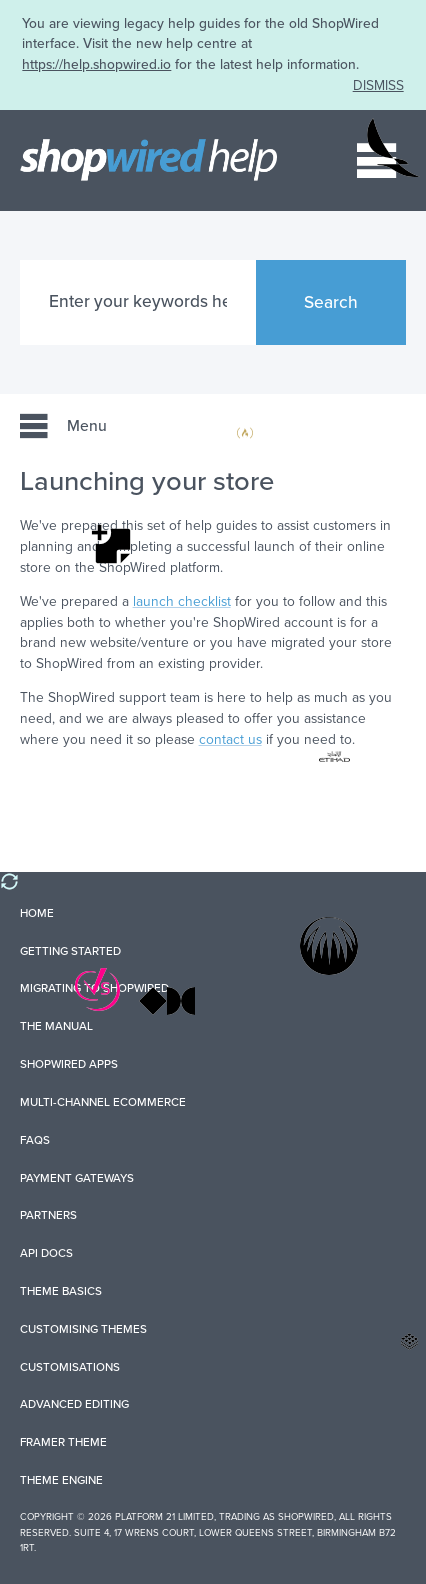 This screenshot has width=426, height=1584. What do you see at coordinates (97, 989) in the screenshot?
I see `codeceptjs testing framework logo` at bounding box center [97, 989].